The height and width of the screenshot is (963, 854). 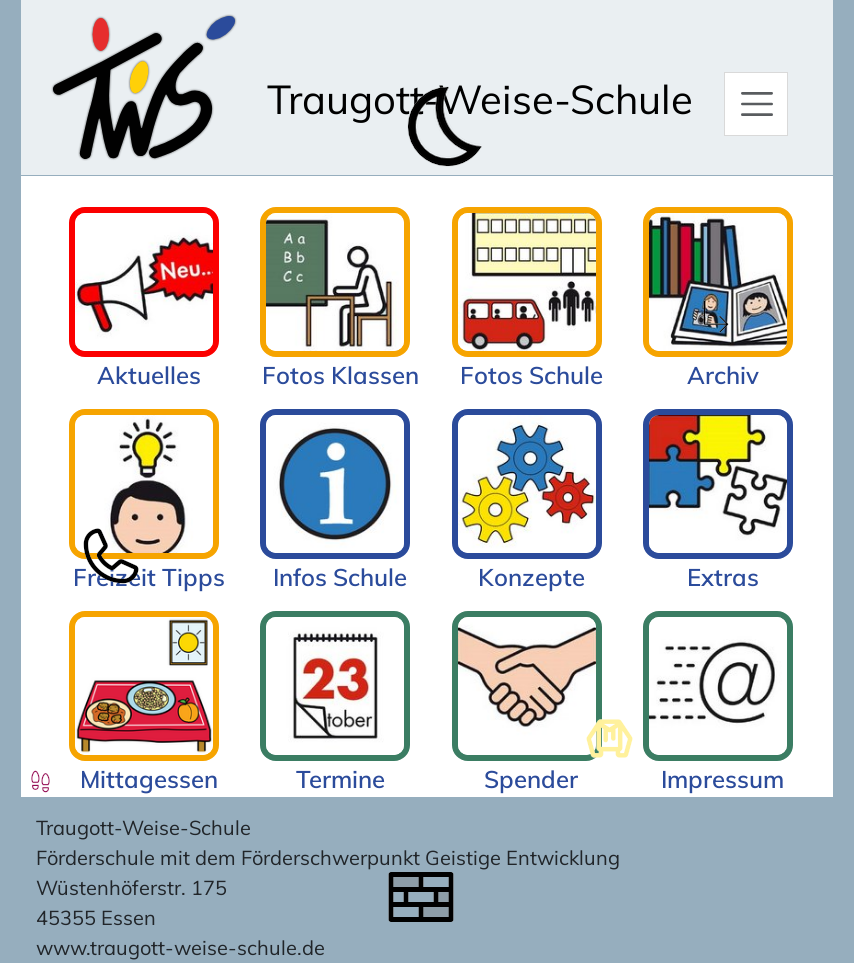 I want to click on access wall or barrier settings, so click(x=421, y=897).